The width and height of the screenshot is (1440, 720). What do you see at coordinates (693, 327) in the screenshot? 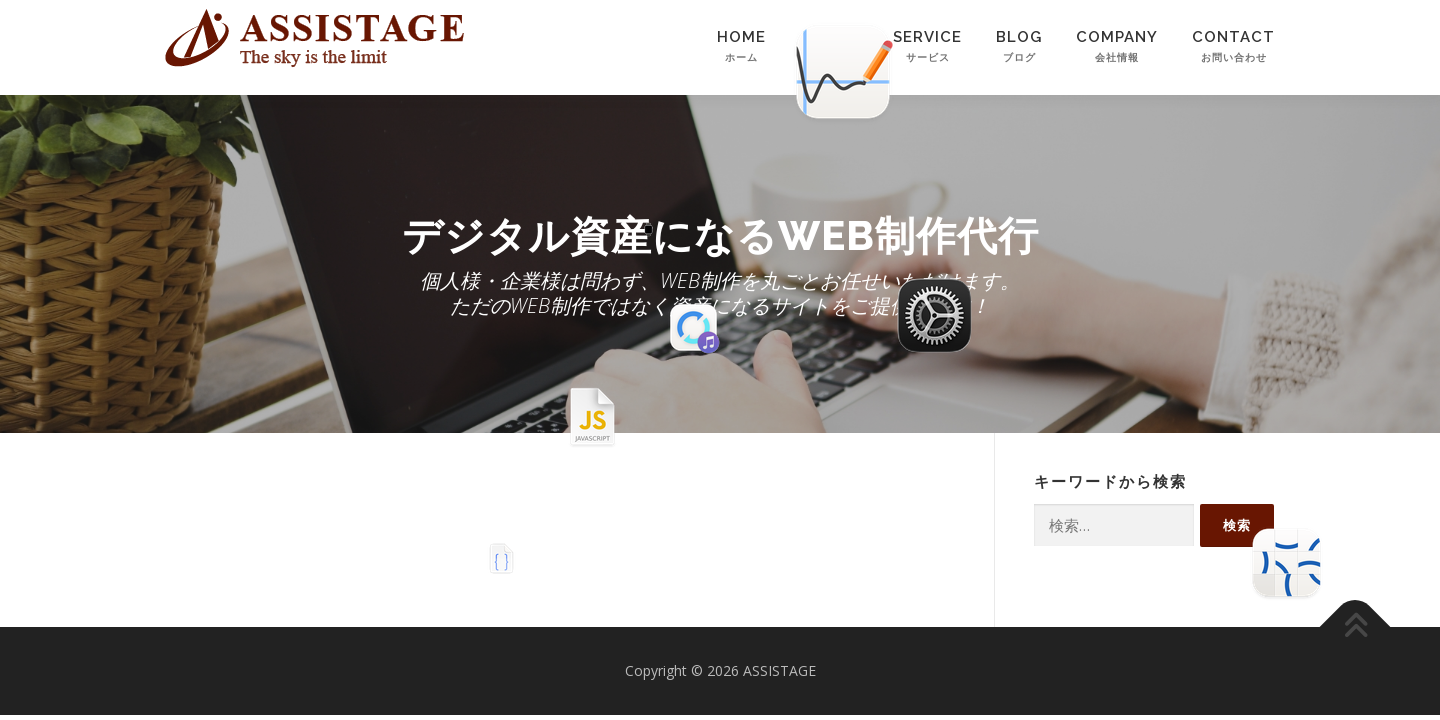
I see `convert audio or video files to different formats` at bounding box center [693, 327].